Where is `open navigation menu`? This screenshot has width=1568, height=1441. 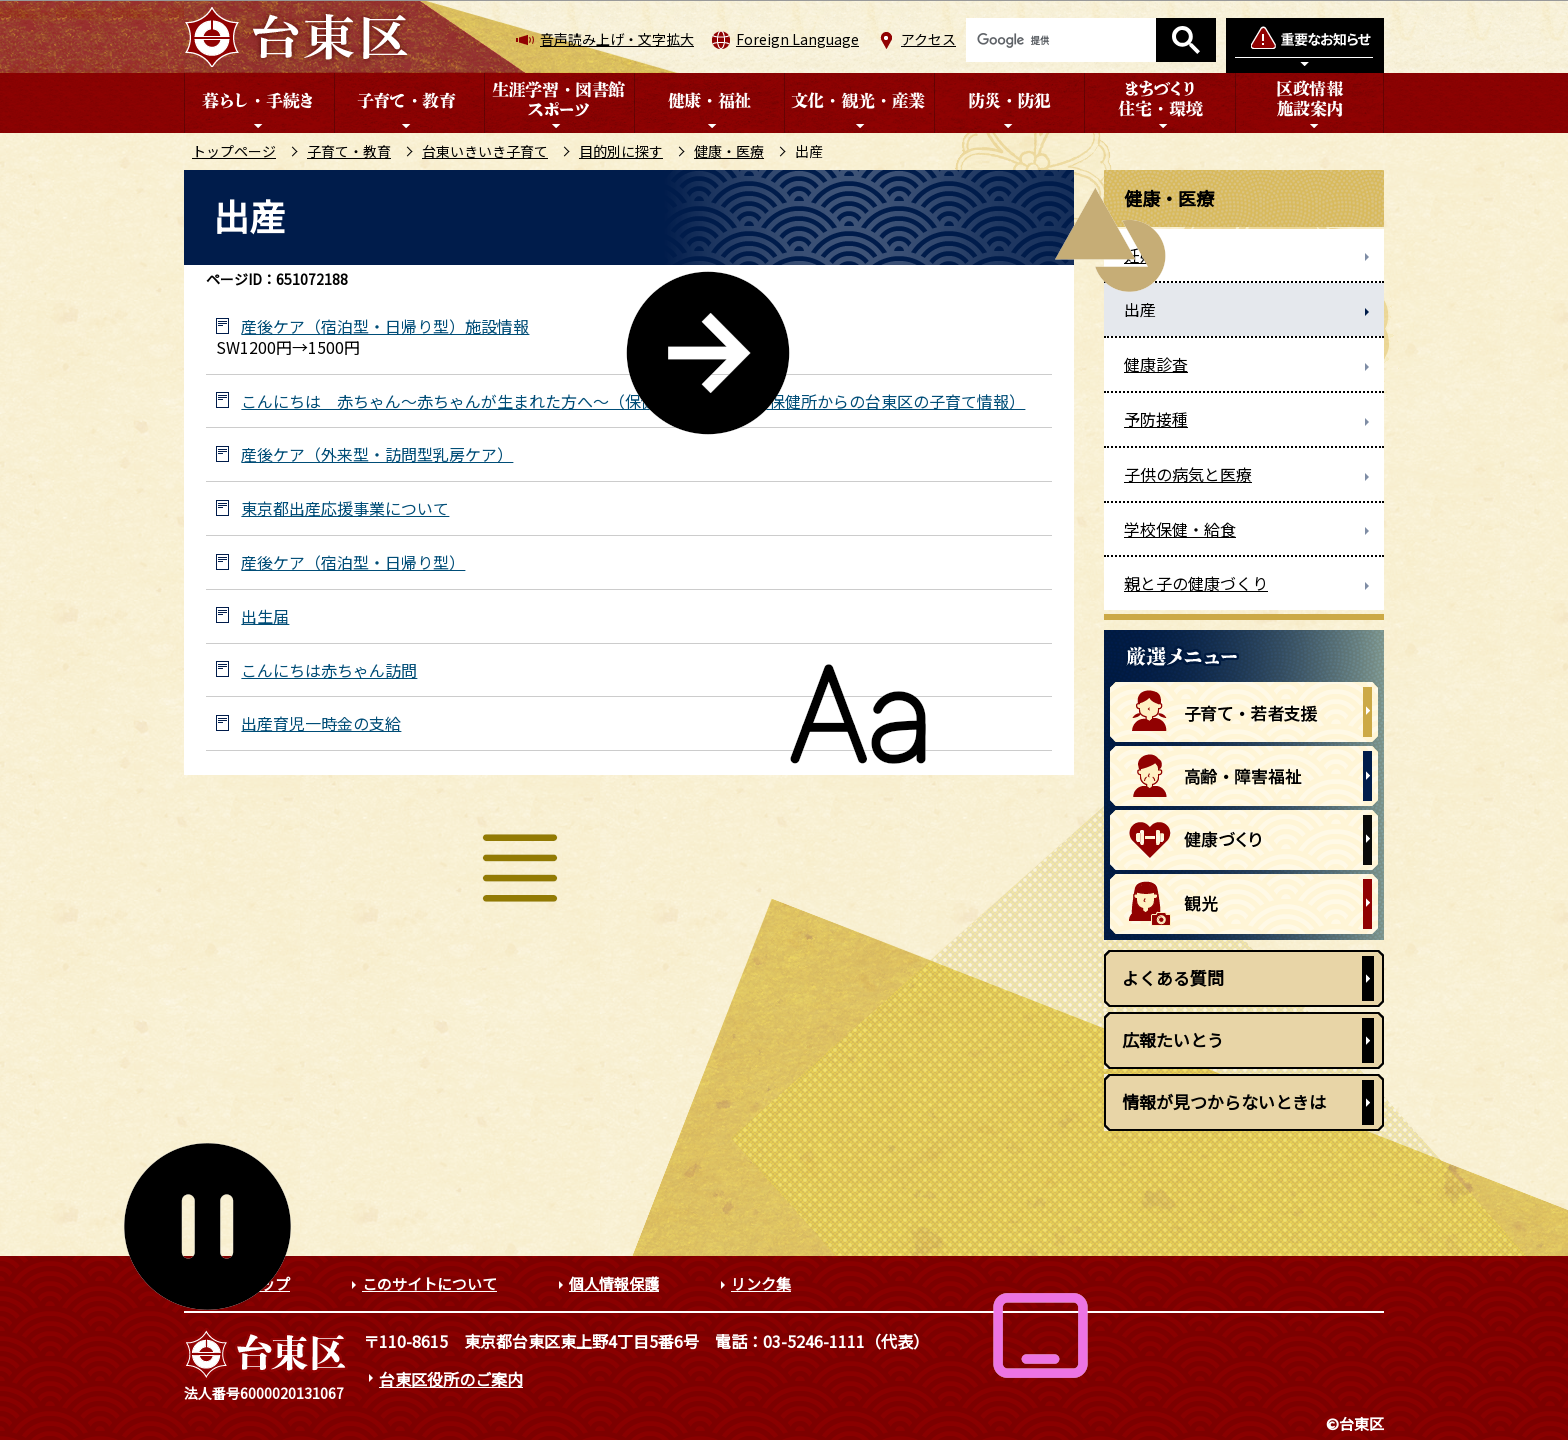
open navigation menu is located at coordinates (520, 868).